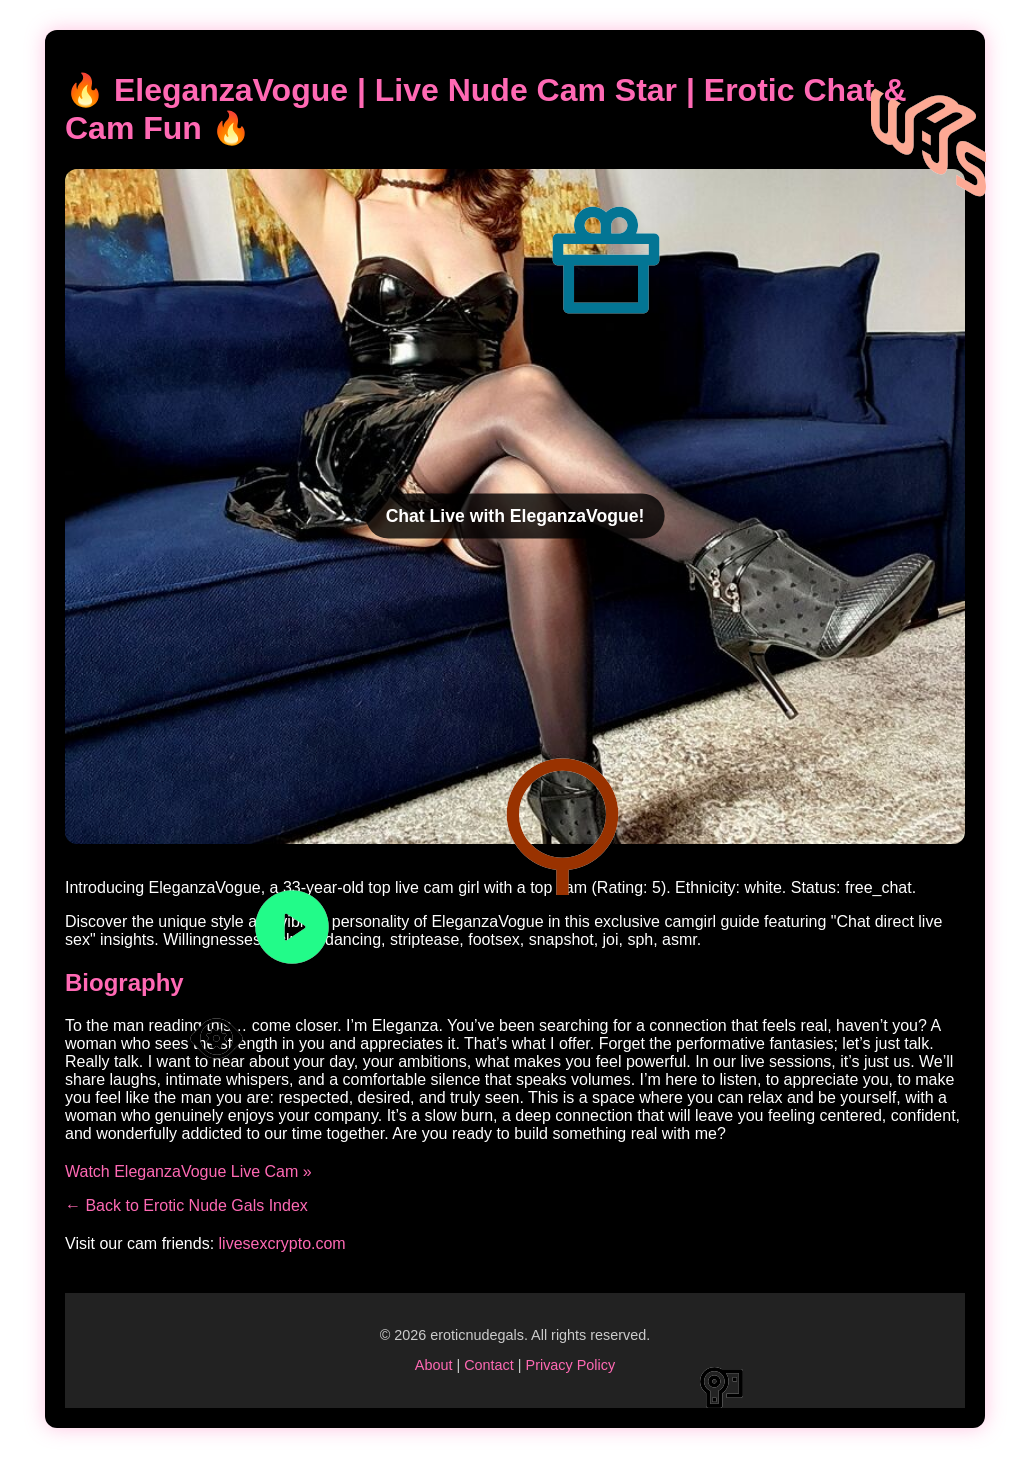 This screenshot has width=1030, height=1458. Describe the element at coordinates (292, 927) in the screenshot. I see `play media or video content` at that location.